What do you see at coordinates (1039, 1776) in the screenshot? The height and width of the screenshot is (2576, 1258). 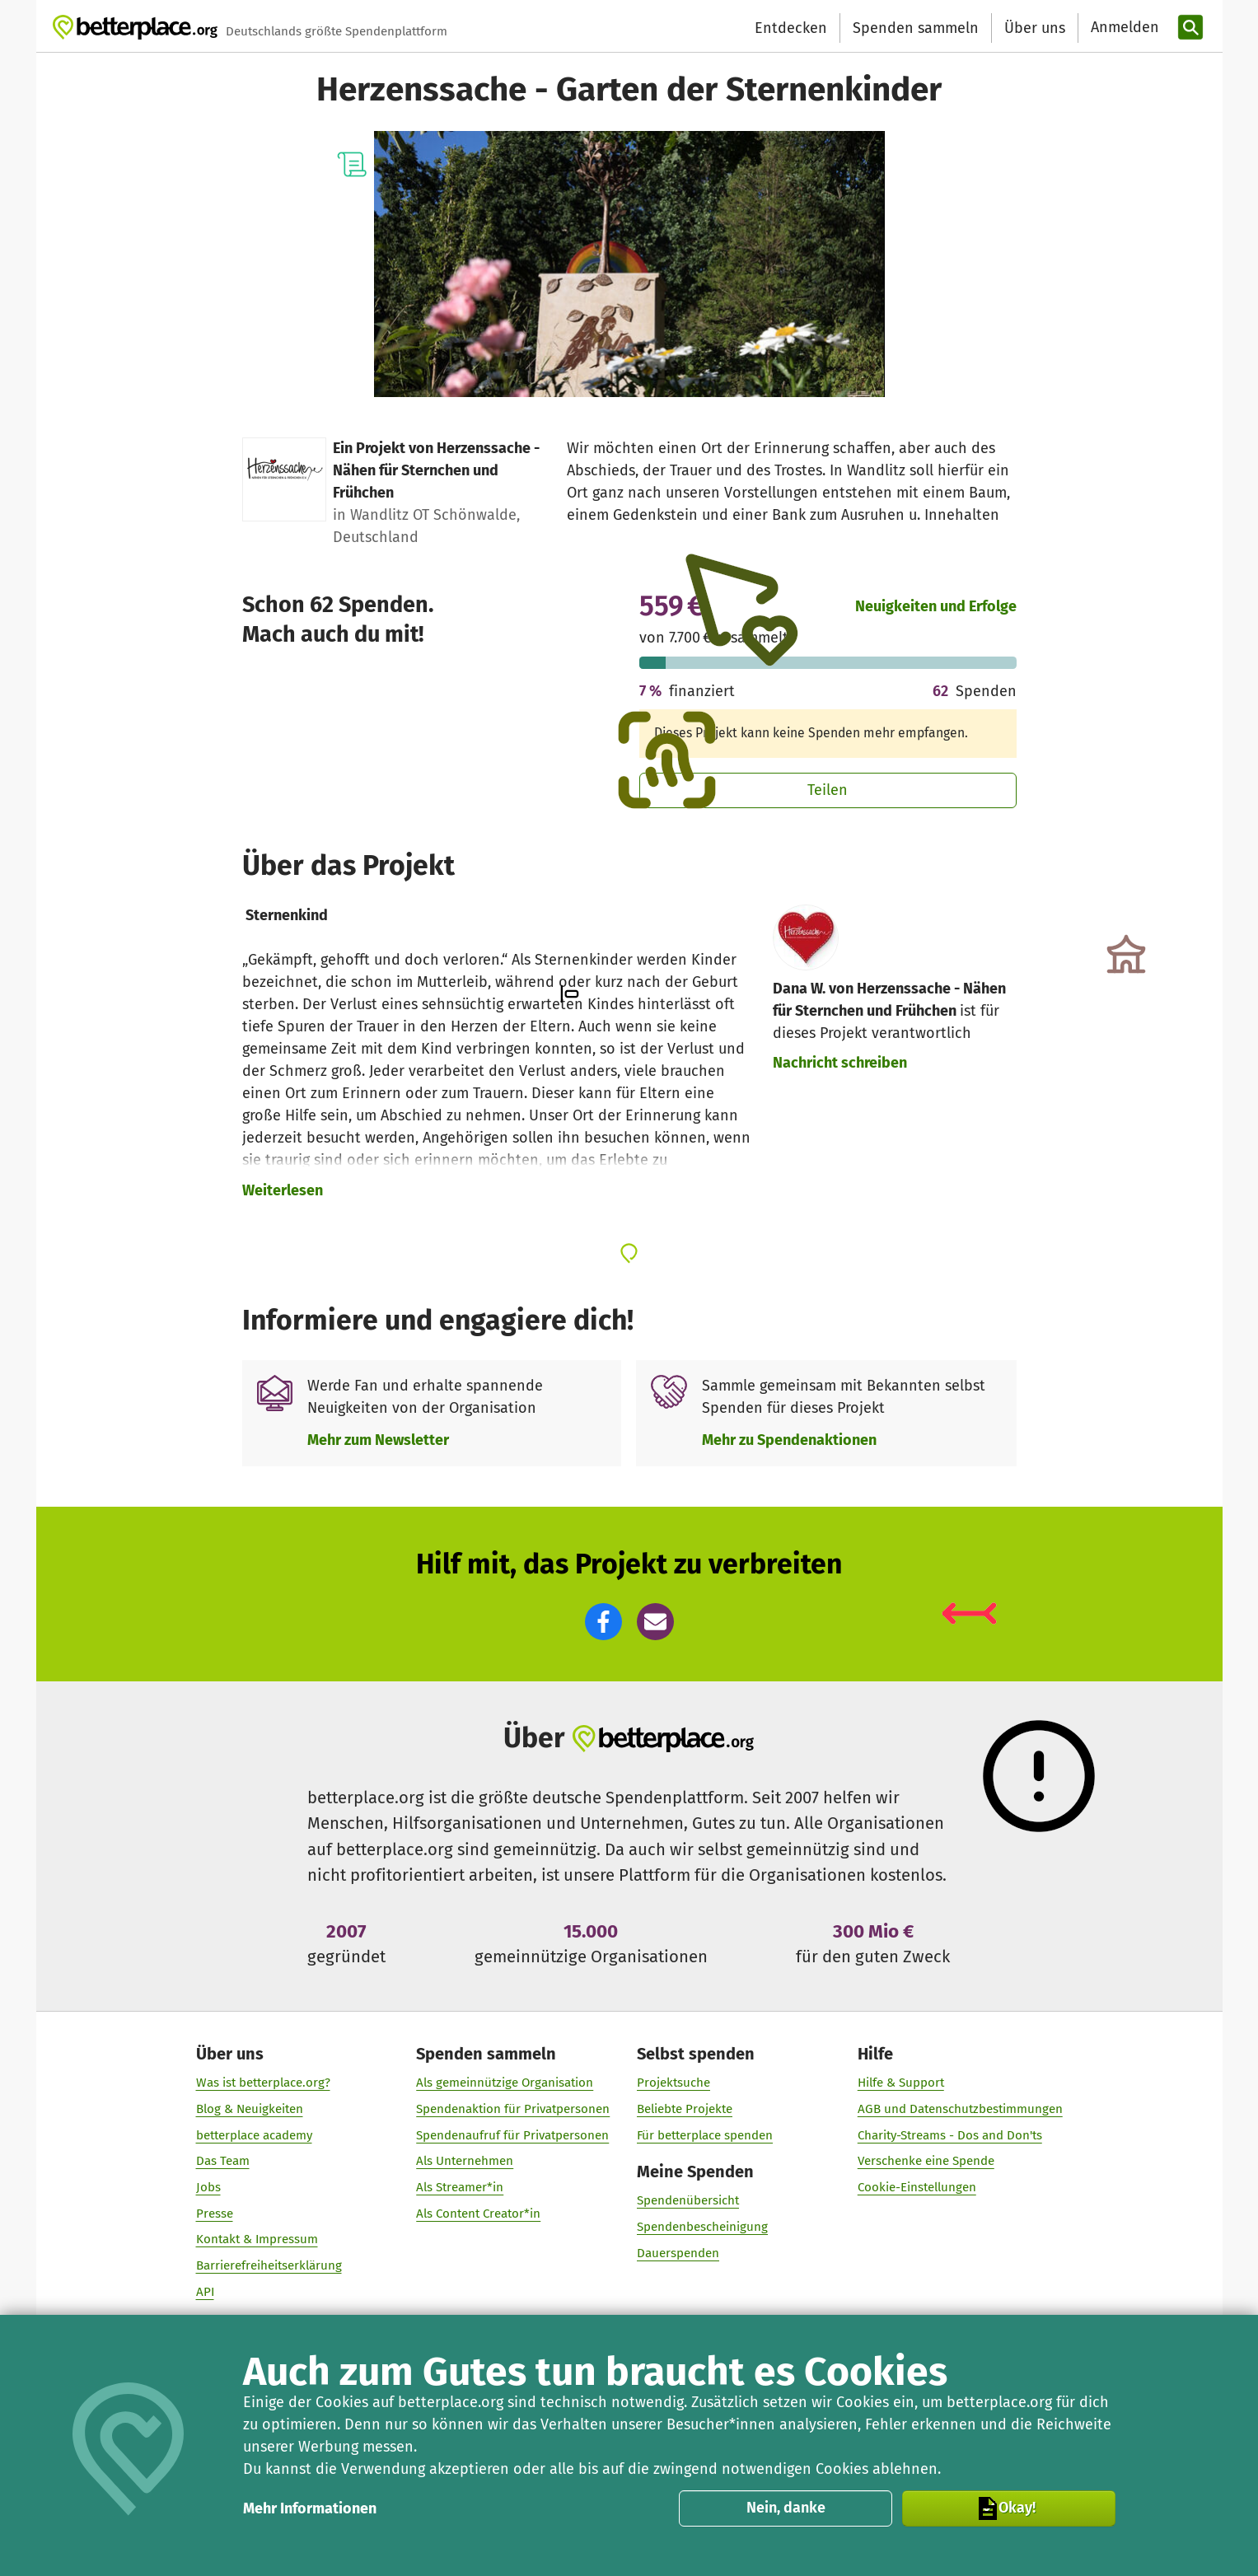 I see `indicates a warning or alert message` at bounding box center [1039, 1776].